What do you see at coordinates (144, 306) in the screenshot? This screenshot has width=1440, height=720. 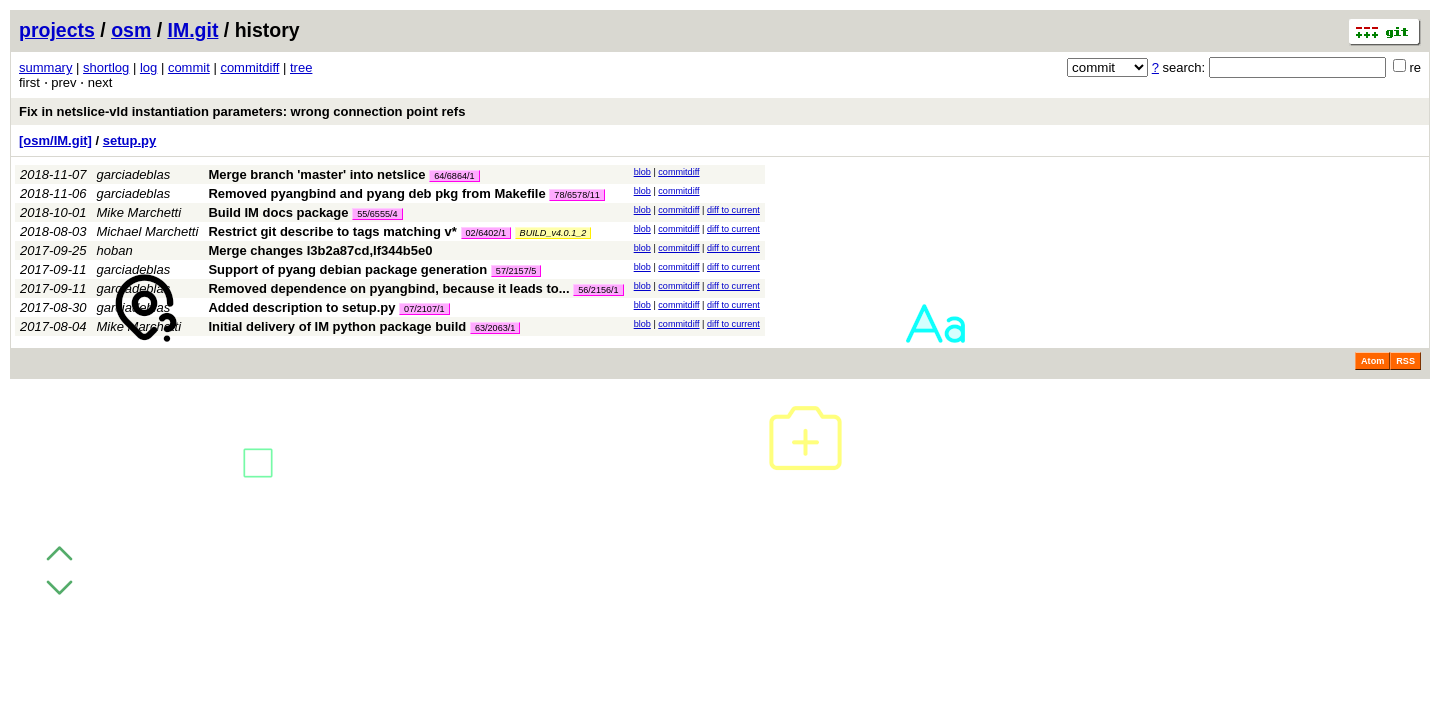 I see `unknown or unconfirmed location` at bounding box center [144, 306].